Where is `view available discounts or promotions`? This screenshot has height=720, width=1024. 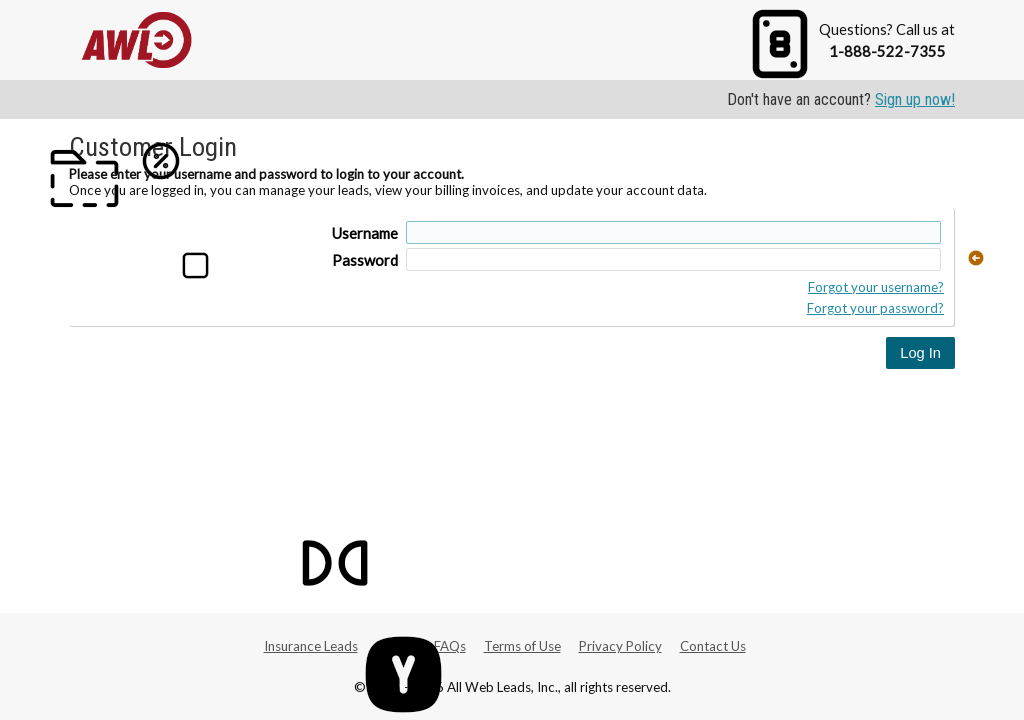
view available discounts or promotions is located at coordinates (161, 161).